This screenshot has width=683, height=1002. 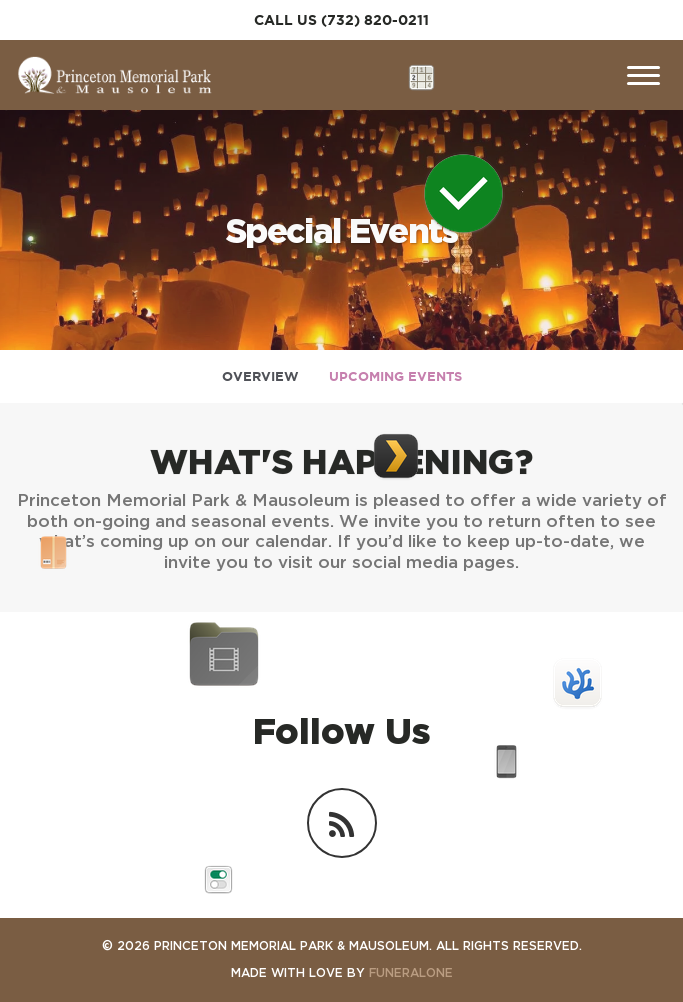 What do you see at coordinates (421, 77) in the screenshot?
I see `open sudoku puzzle game` at bounding box center [421, 77].